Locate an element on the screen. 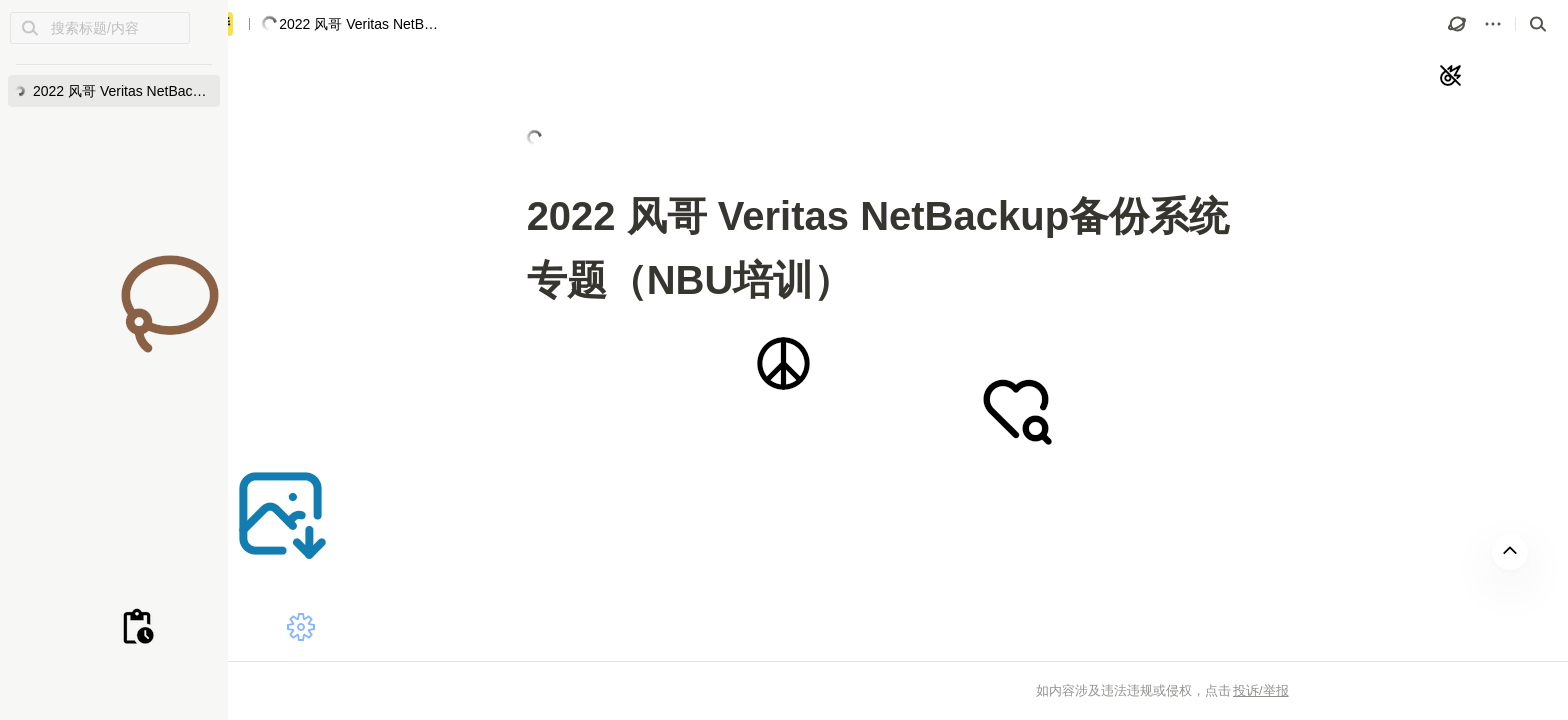  open settings or preferences is located at coordinates (301, 627).